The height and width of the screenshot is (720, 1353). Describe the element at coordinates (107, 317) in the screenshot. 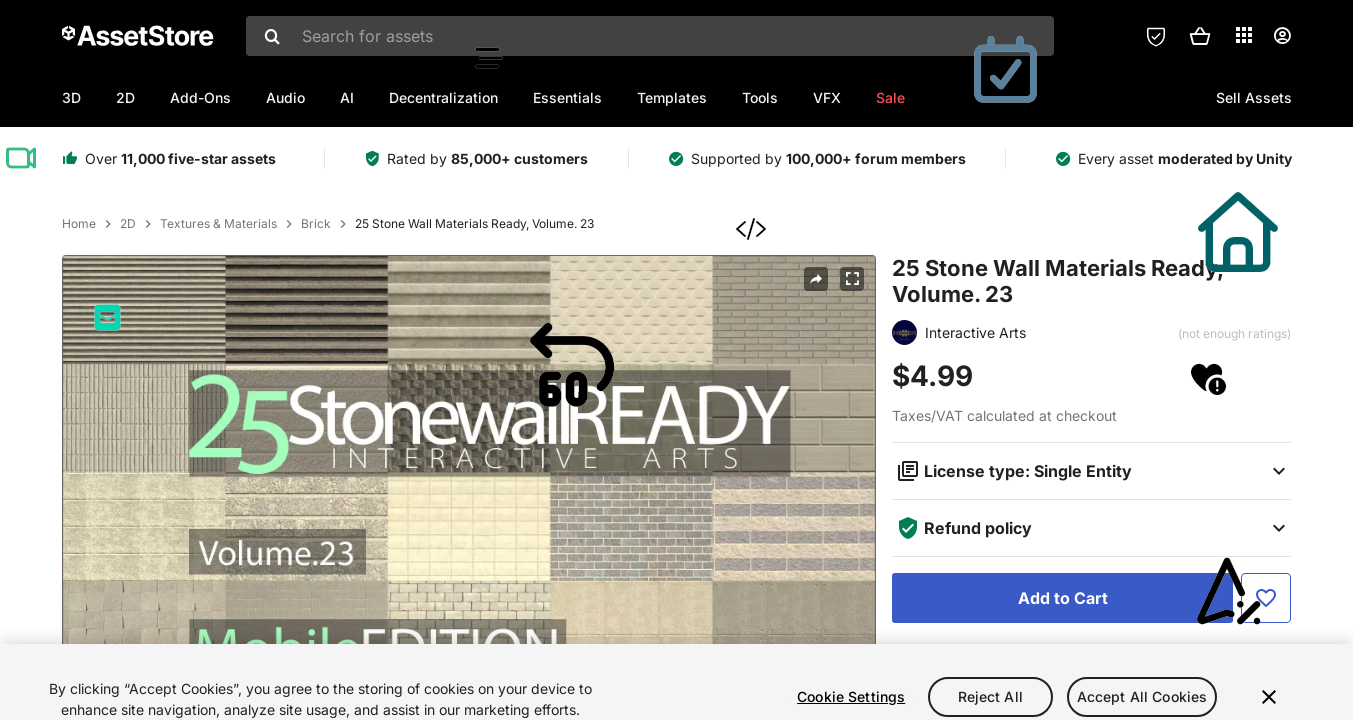

I see `open your email inbox` at that location.